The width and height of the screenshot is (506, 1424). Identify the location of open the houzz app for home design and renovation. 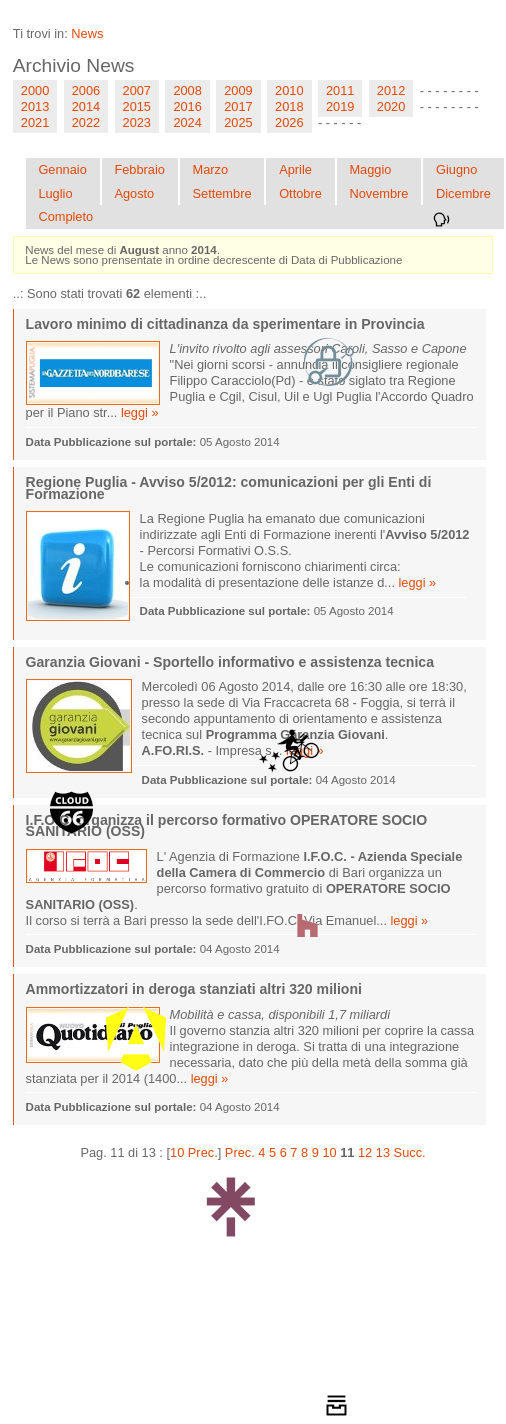
(307, 925).